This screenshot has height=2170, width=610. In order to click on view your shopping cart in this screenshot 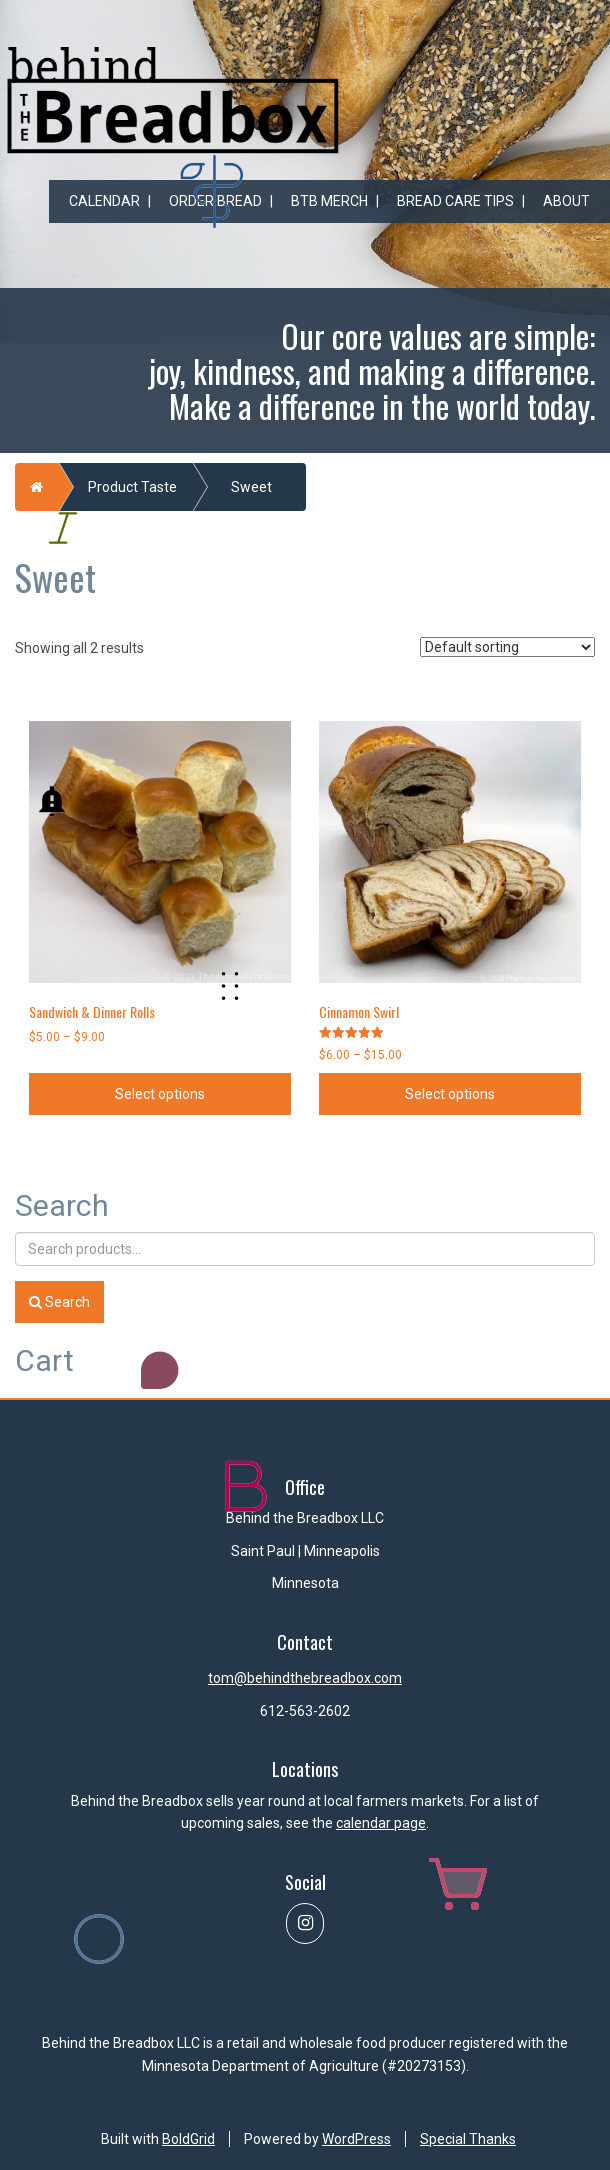, I will do `click(459, 1884)`.